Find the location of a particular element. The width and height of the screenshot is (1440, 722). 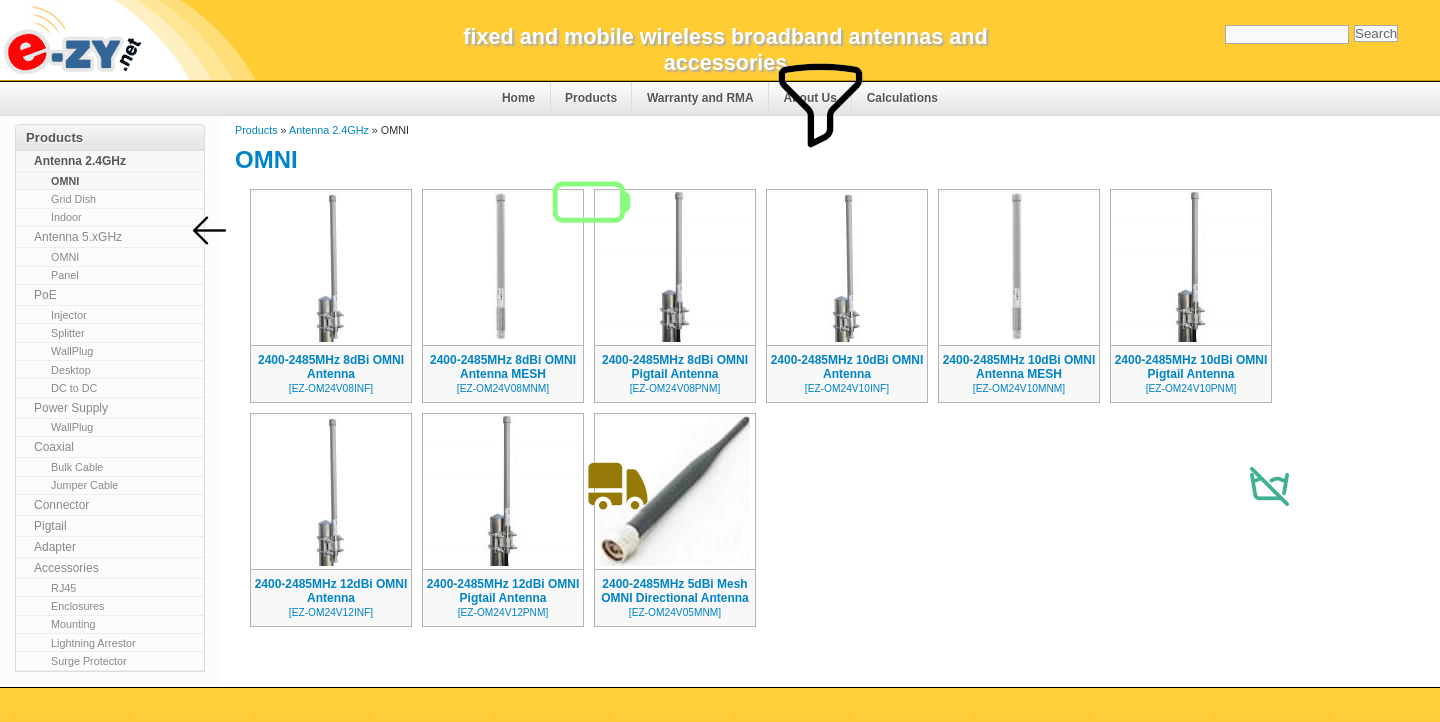

do not wash or laundry not available is located at coordinates (1269, 486).